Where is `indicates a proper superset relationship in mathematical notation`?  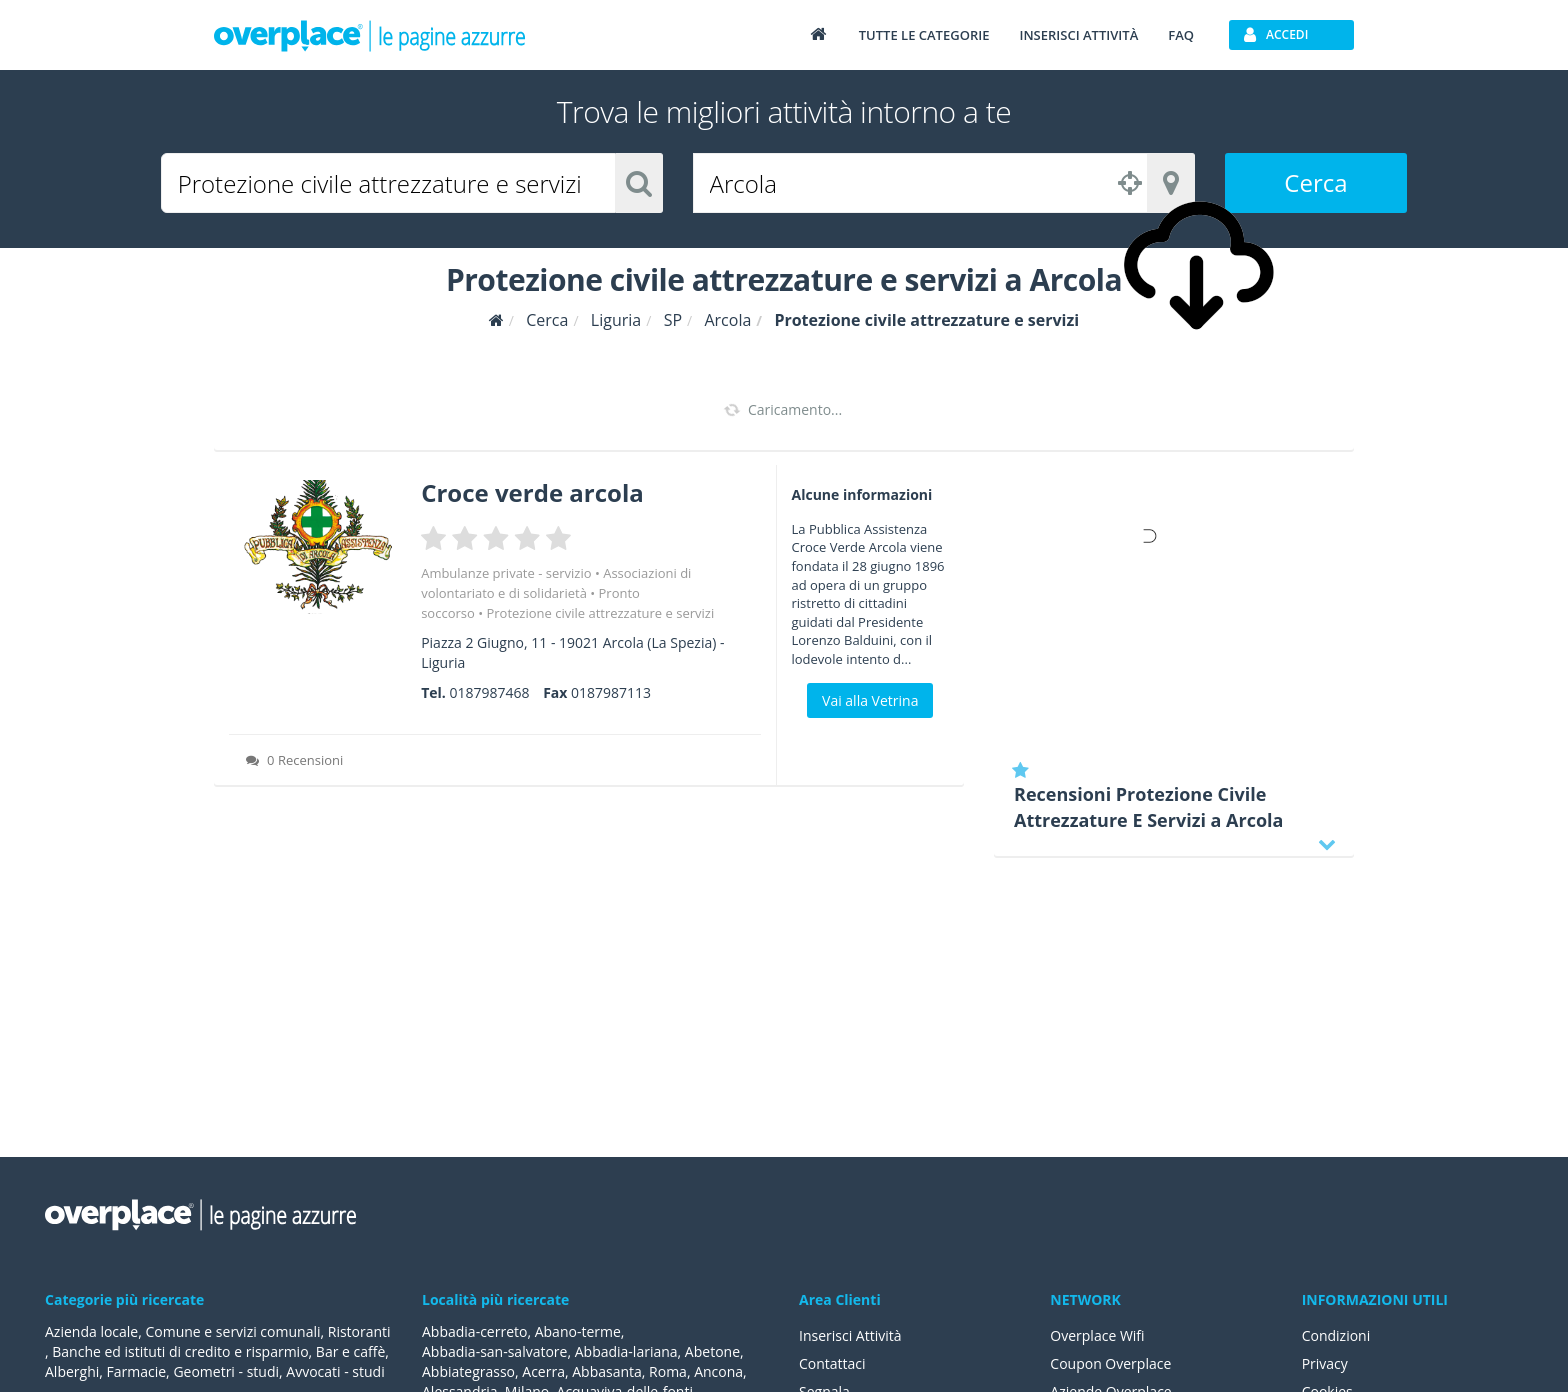
indicates a proper superset relationship in mathematical notation is located at coordinates (1149, 536).